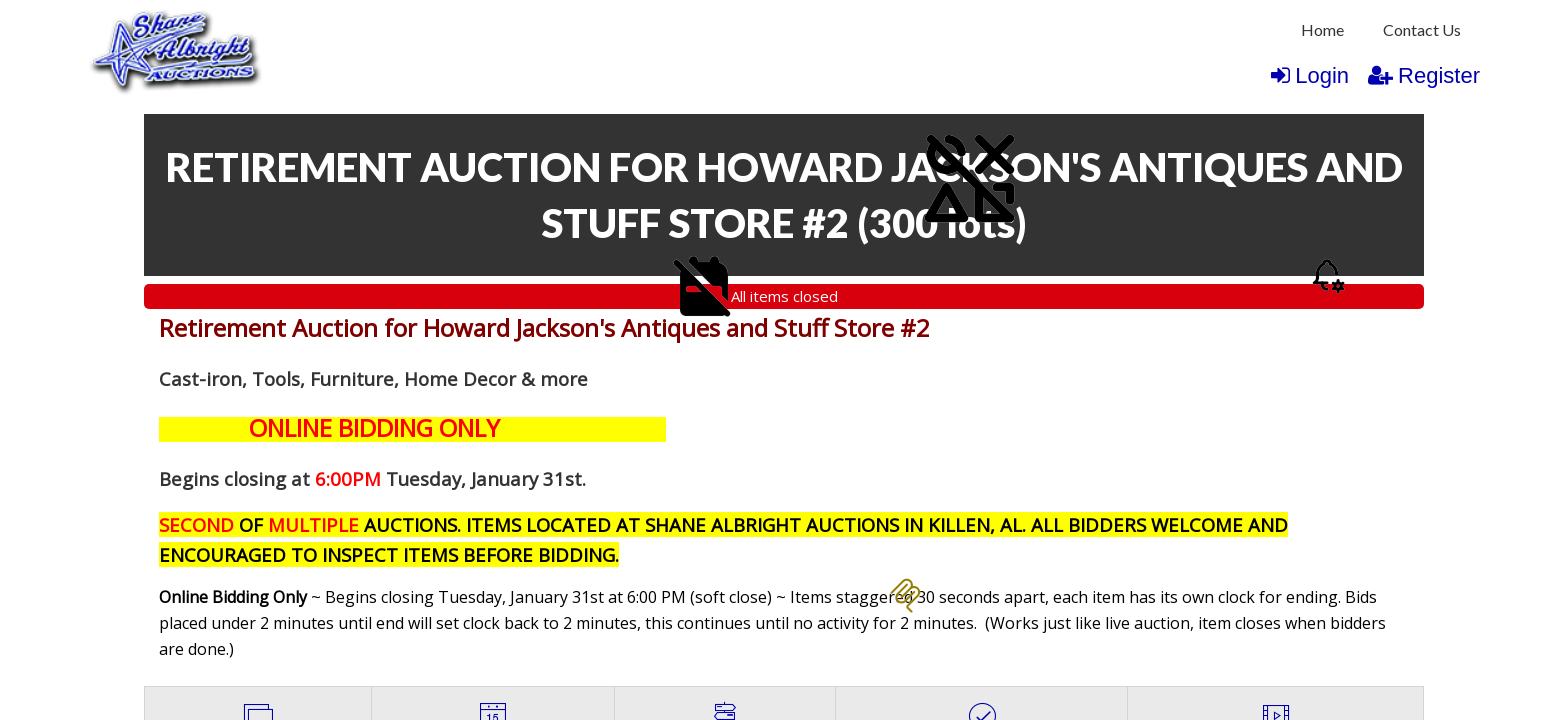 This screenshot has height=720, width=1568. What do you see at coordinates (970, 178) in the screenshot?
I see `disable icon display` at bounding box center [970, 178].